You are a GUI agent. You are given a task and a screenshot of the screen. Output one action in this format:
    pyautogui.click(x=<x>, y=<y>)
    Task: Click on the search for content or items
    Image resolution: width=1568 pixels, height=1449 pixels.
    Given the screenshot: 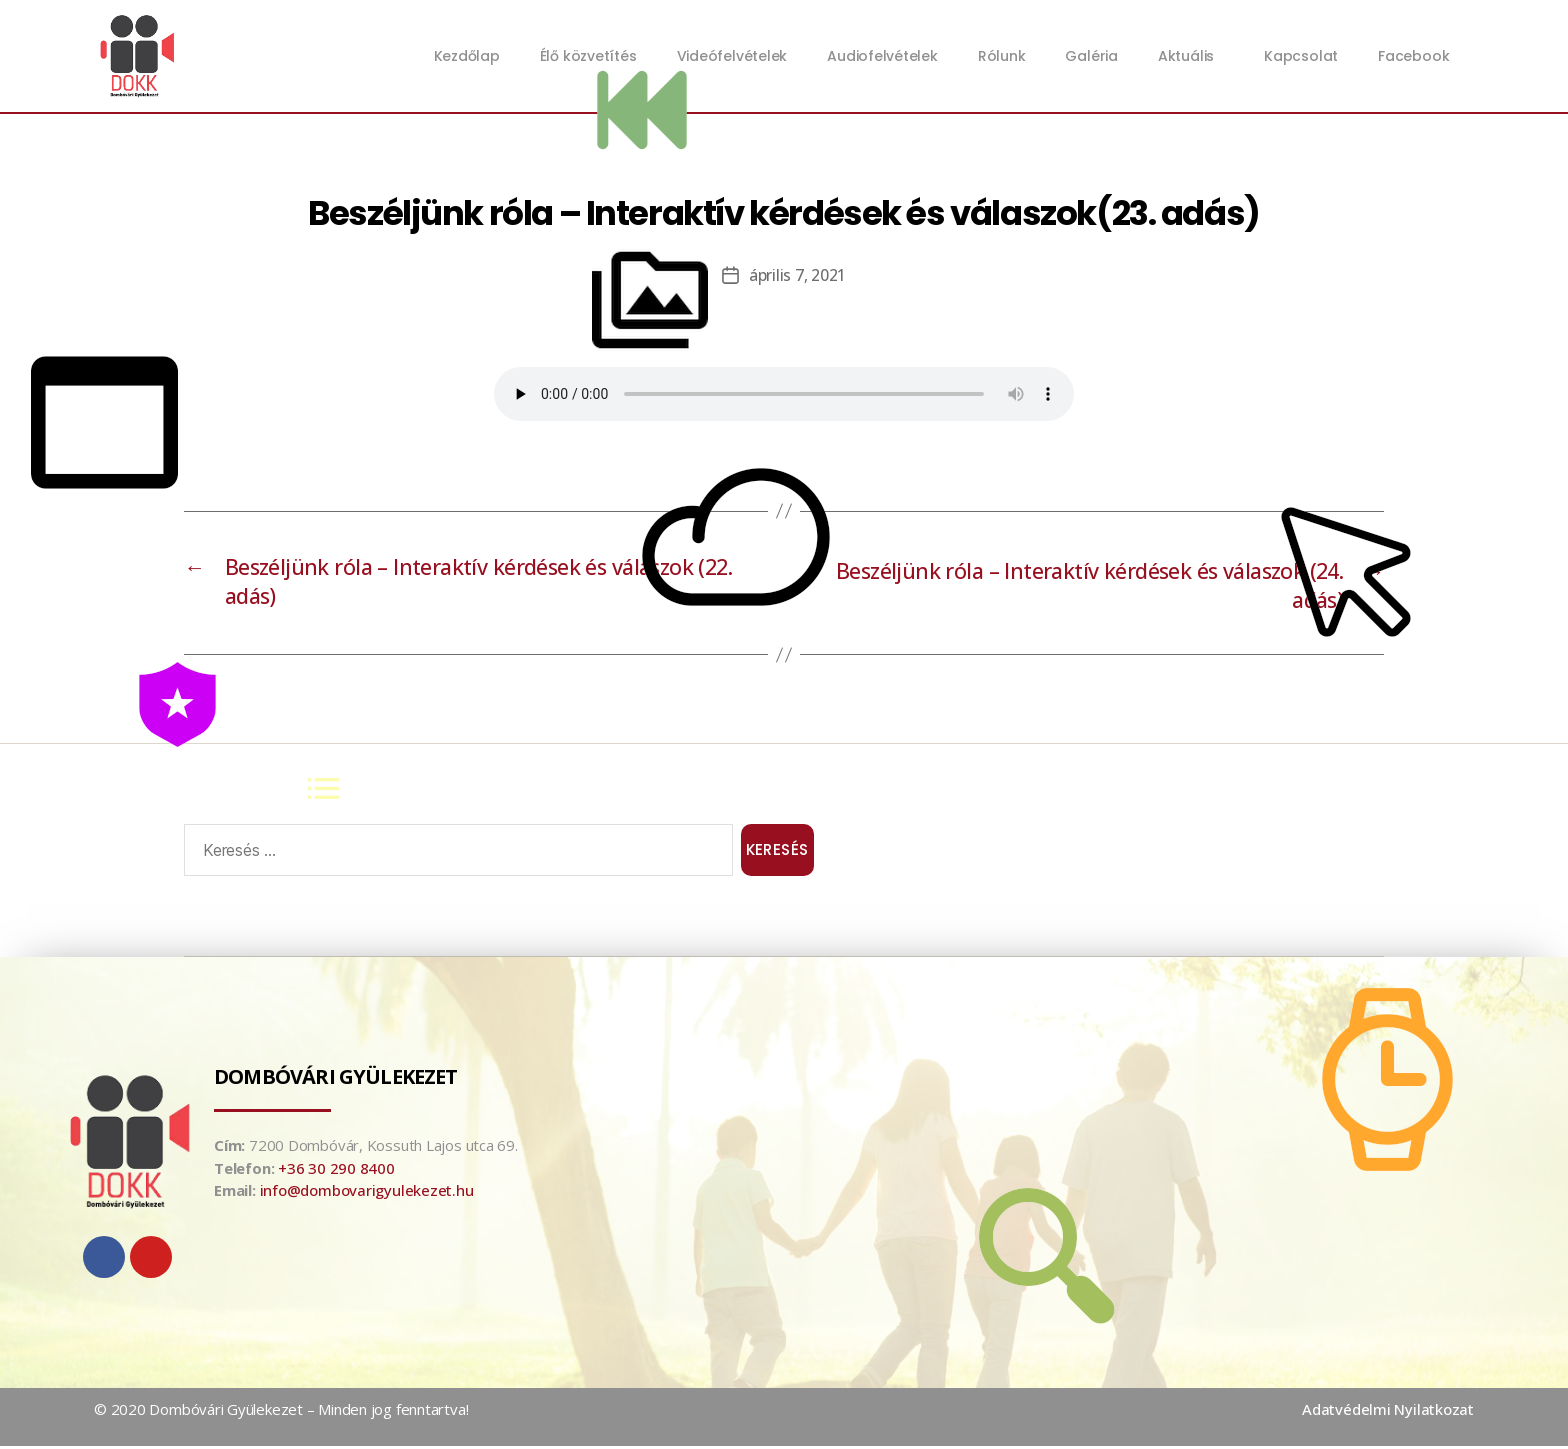 What is the action you would take?
    pyautogui.click(x=1049, y=1258)
    